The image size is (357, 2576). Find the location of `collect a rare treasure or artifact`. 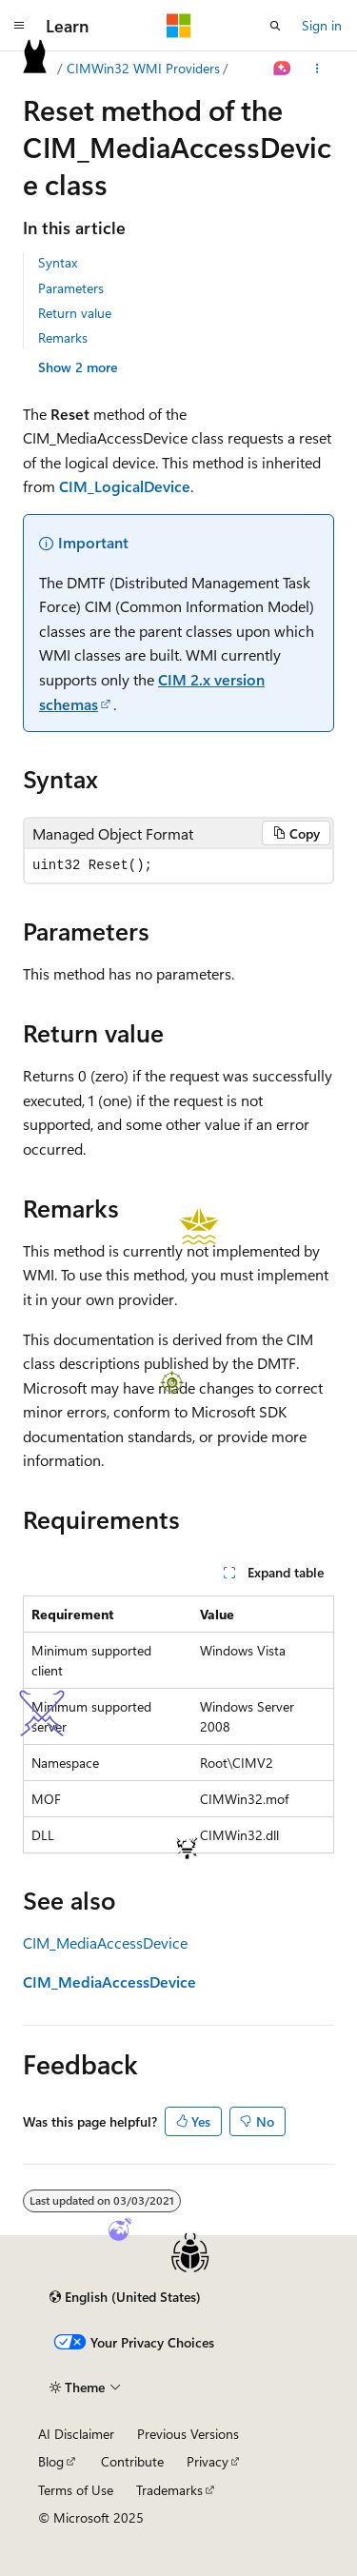

collect a rare treasure or artifact is located at coordinates (189, 2252).